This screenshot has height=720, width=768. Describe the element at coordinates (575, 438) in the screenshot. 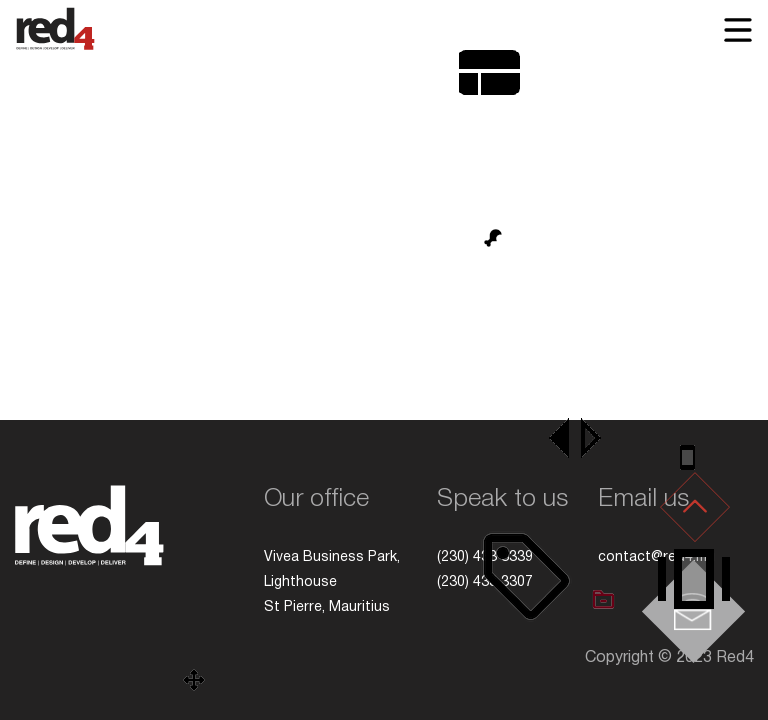

I see `switch to the right panel or view` at that location.